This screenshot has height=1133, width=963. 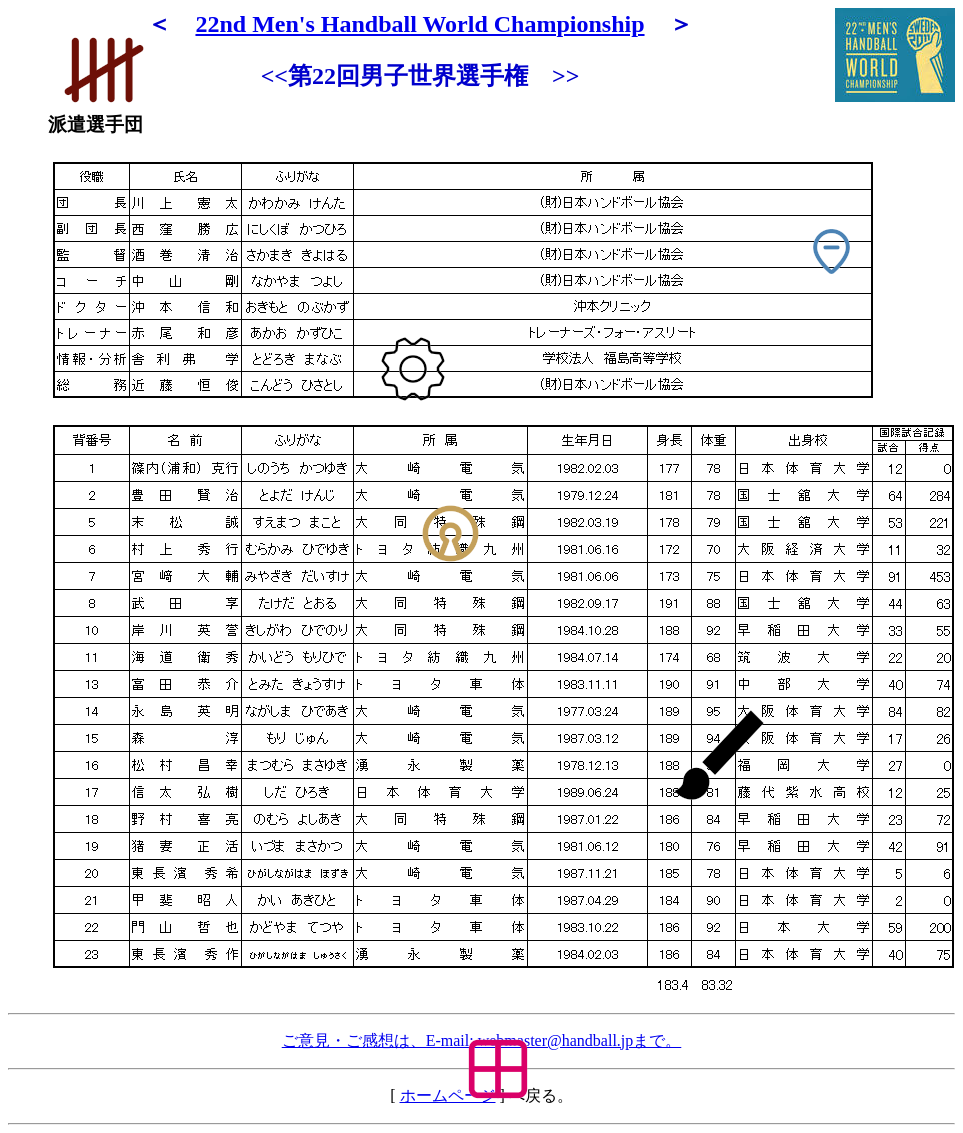 I want to click on connect to OpenVPN service, so click(x=450, y=533).